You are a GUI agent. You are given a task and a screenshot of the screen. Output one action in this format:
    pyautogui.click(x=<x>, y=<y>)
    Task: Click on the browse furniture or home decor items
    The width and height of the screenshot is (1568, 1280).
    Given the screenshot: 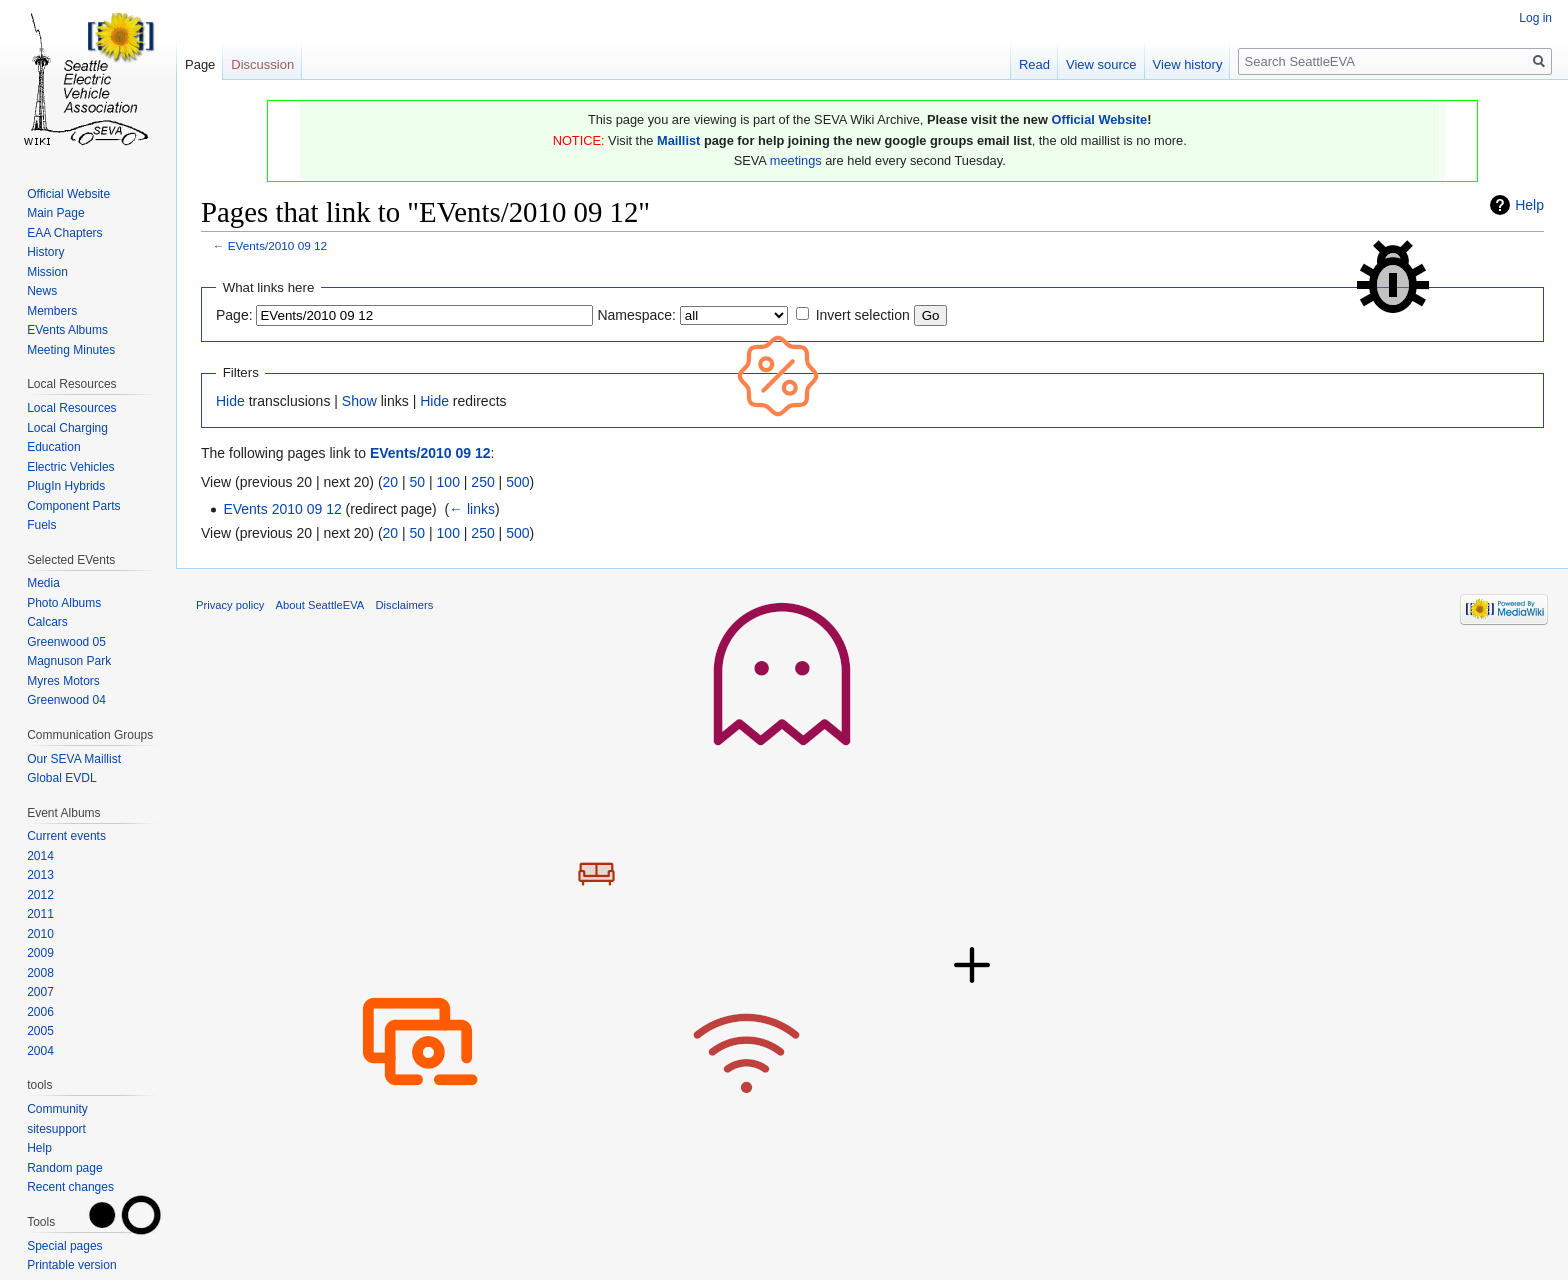 What is the action you would take?
    pyautogui.click(x=596, y=873)
    